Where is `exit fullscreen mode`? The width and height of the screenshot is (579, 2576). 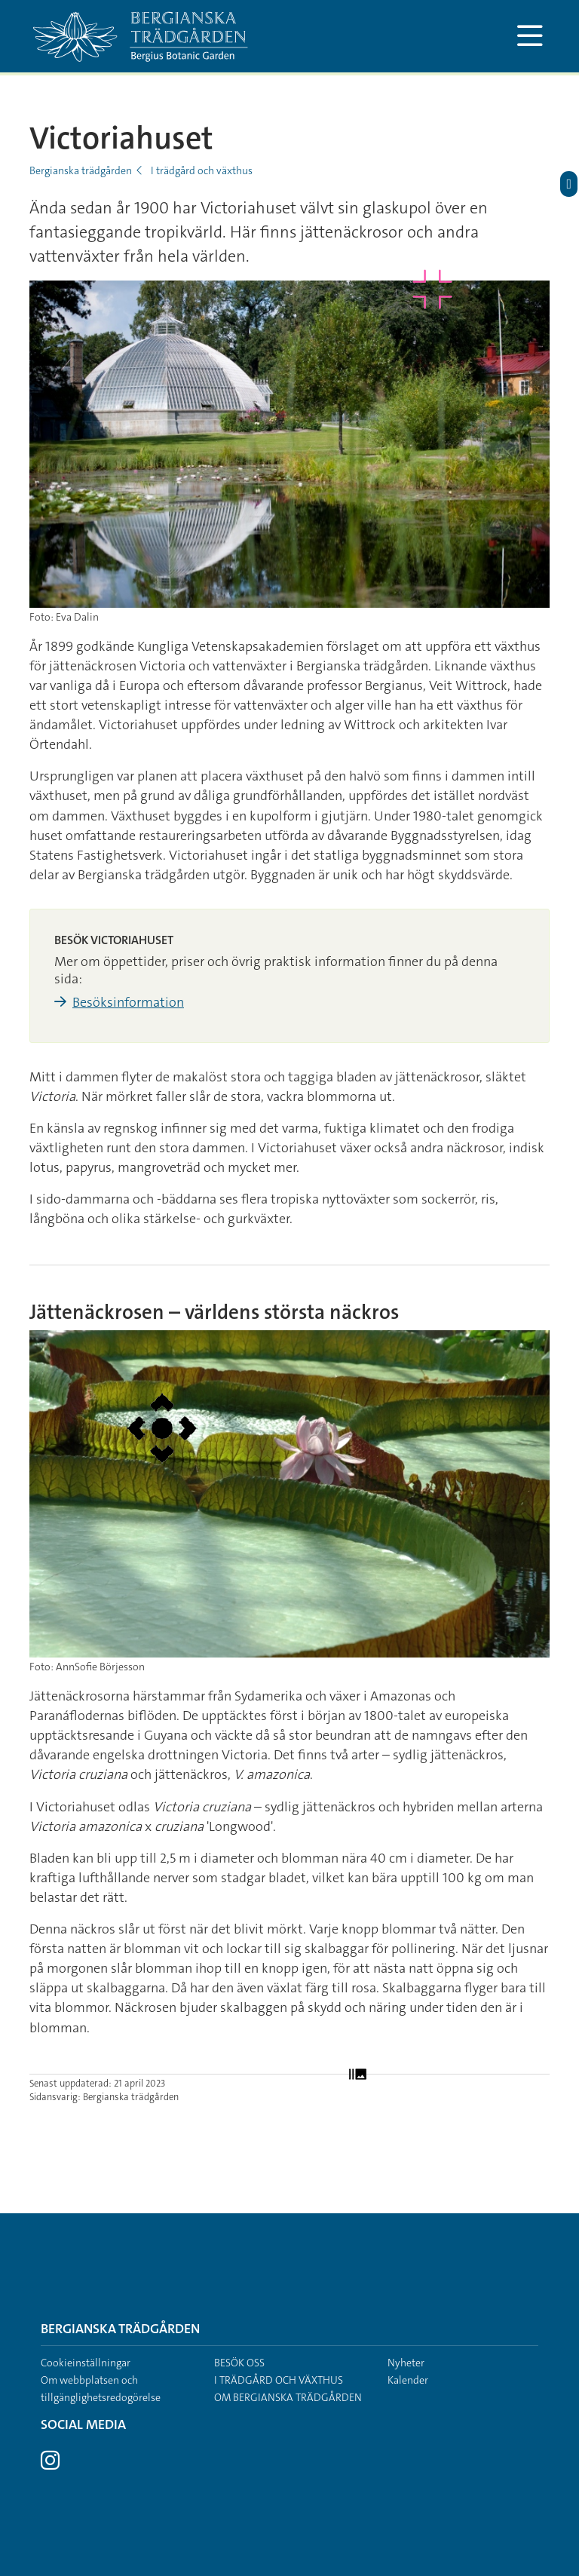 exit fullscreen mode is located at coordinates (432, 289).